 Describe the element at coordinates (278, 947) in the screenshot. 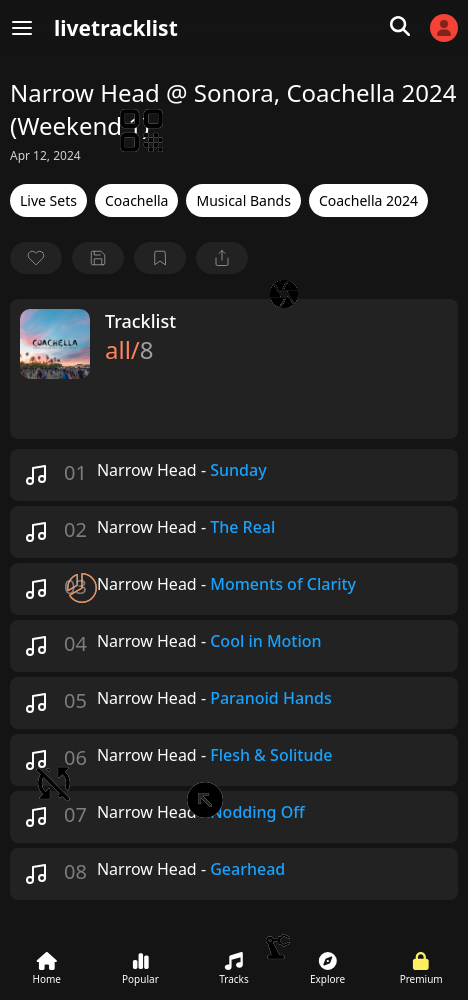

I see `access manufacturing or automation settings` at that location.